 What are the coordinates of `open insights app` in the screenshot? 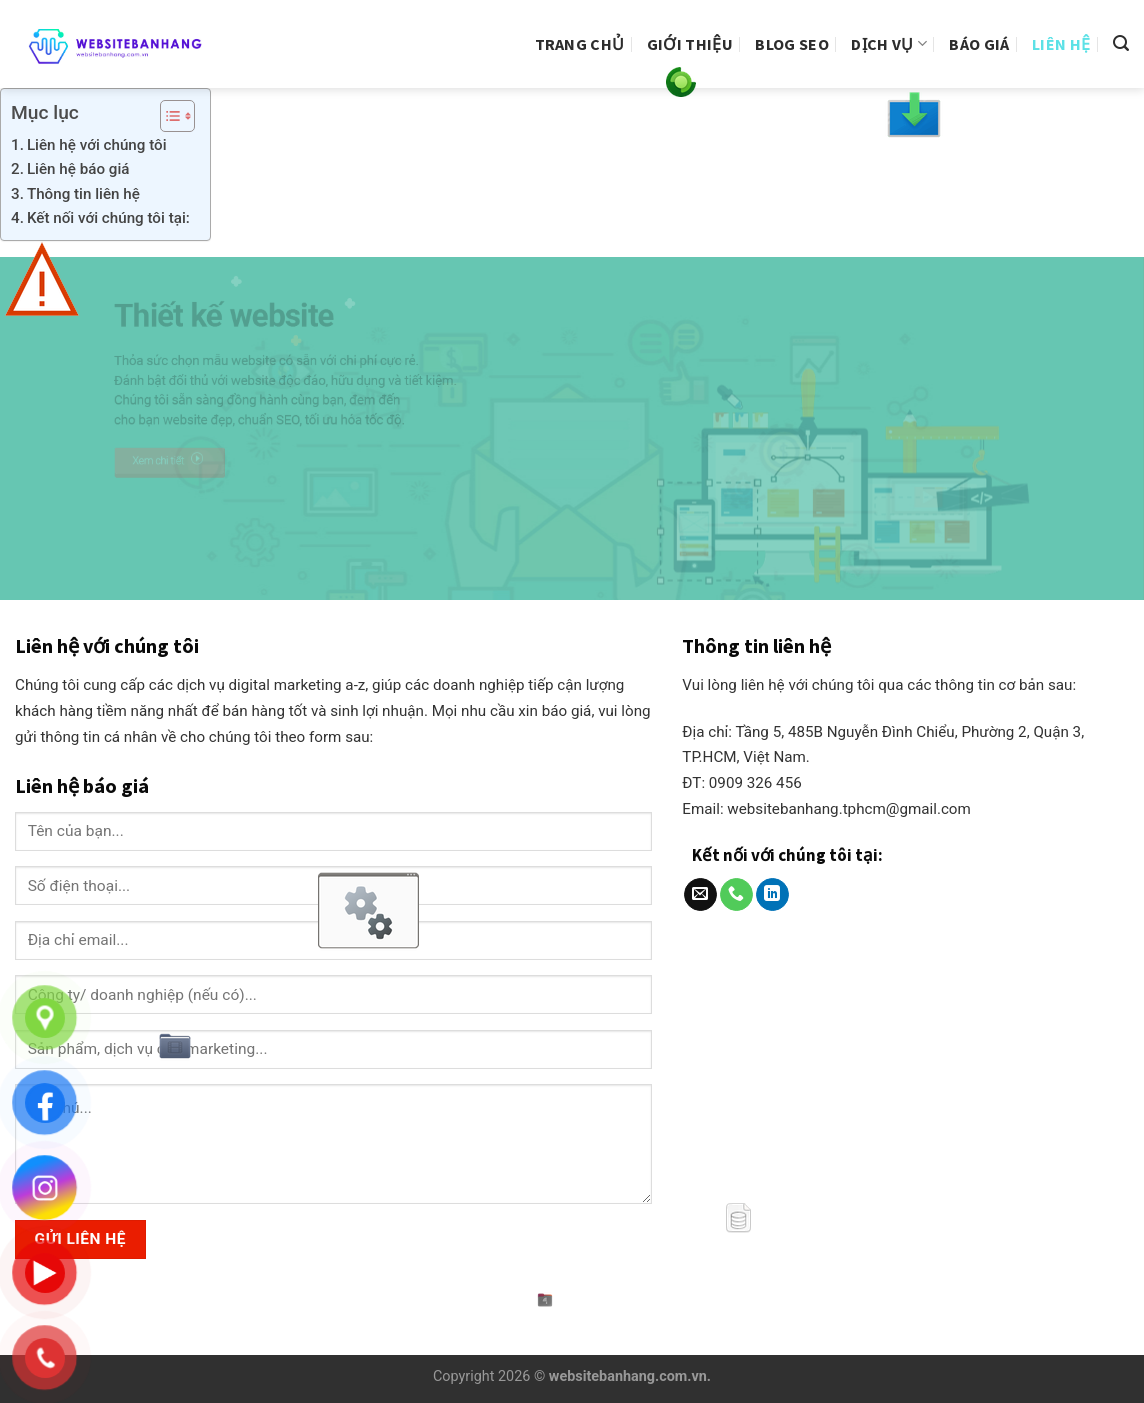 It's located at (681, 82).